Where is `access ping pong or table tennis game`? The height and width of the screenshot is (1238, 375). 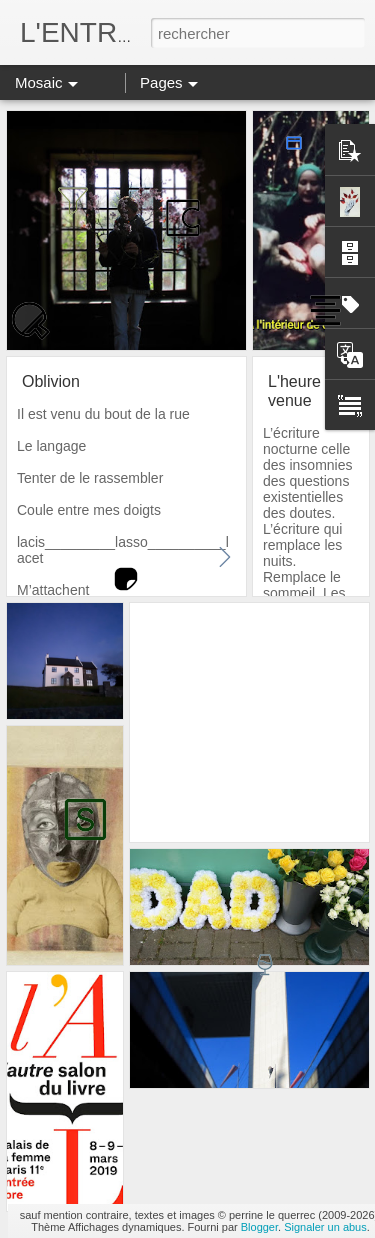 access ping pong or table tennis game is located at coordinates (30, 320).